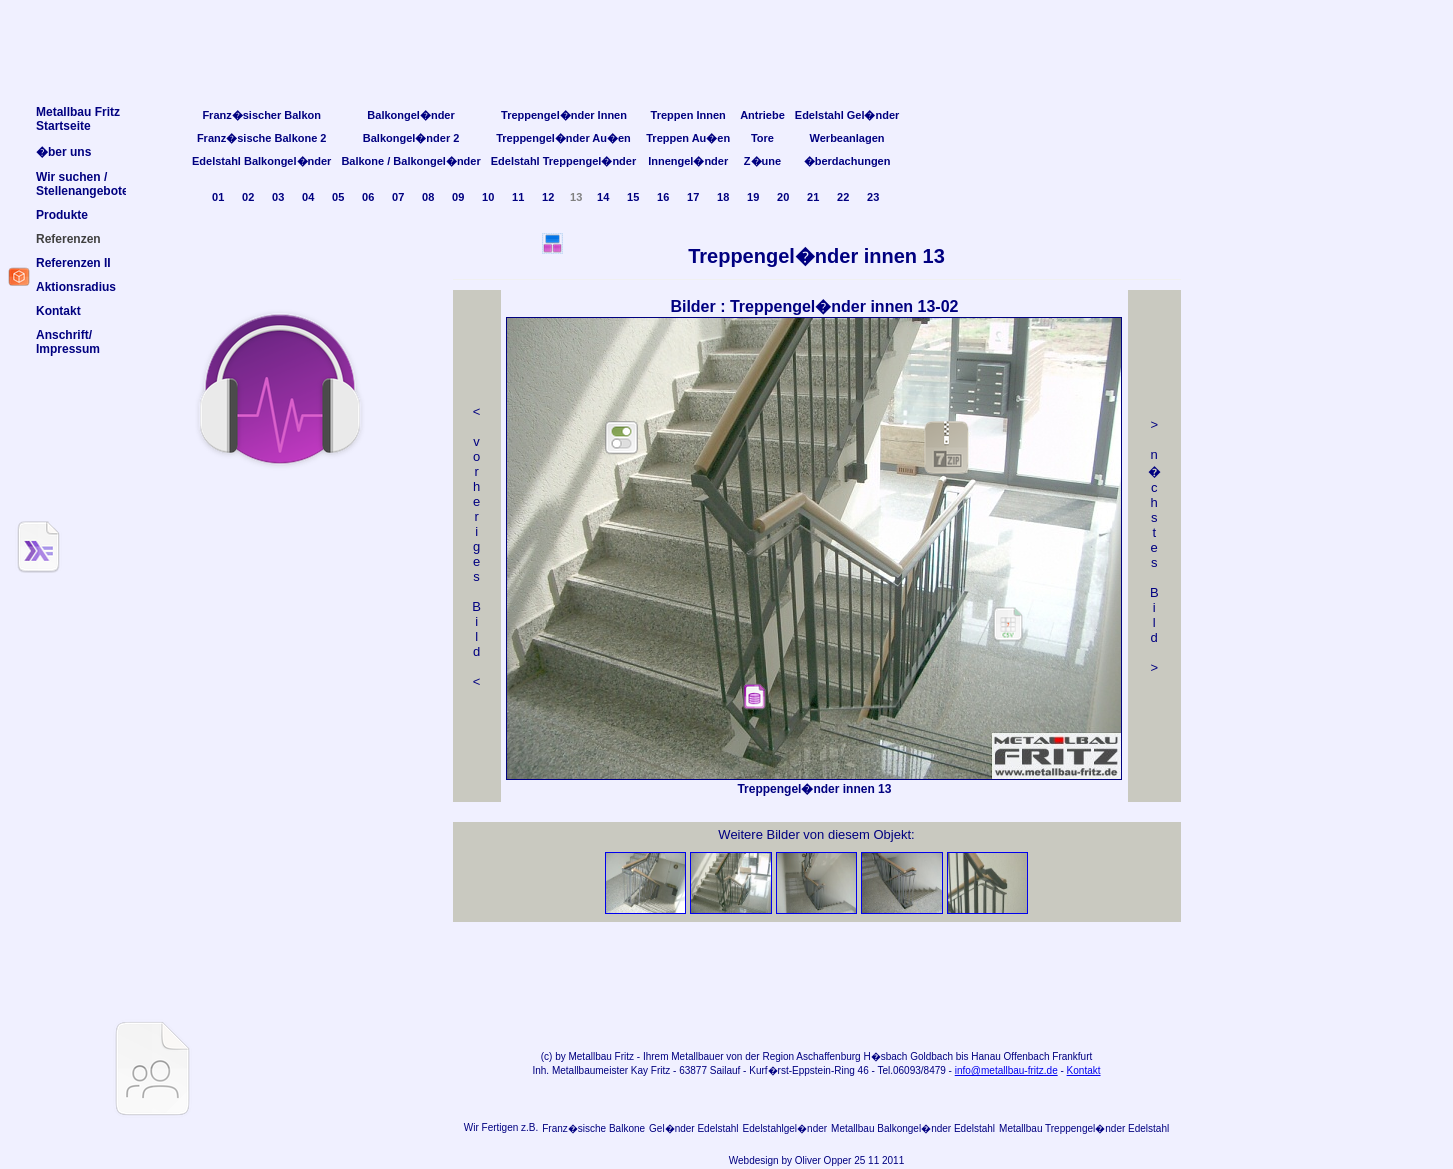  What do you see at coordinates (152, 1068) in the screenshot?
I see `credits or attribution text file` at bounding box center [152, 1068].